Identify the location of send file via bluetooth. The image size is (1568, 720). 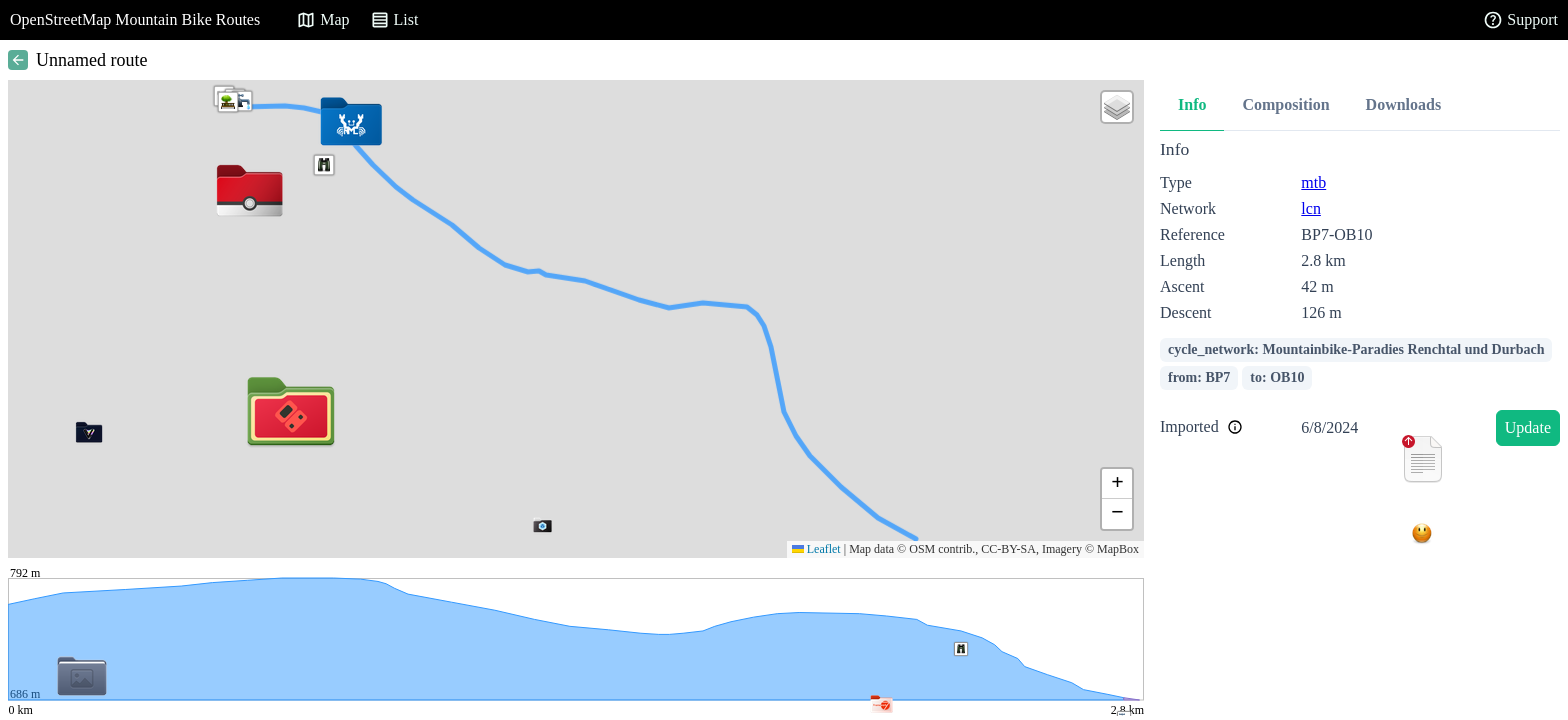
(1423, 459).